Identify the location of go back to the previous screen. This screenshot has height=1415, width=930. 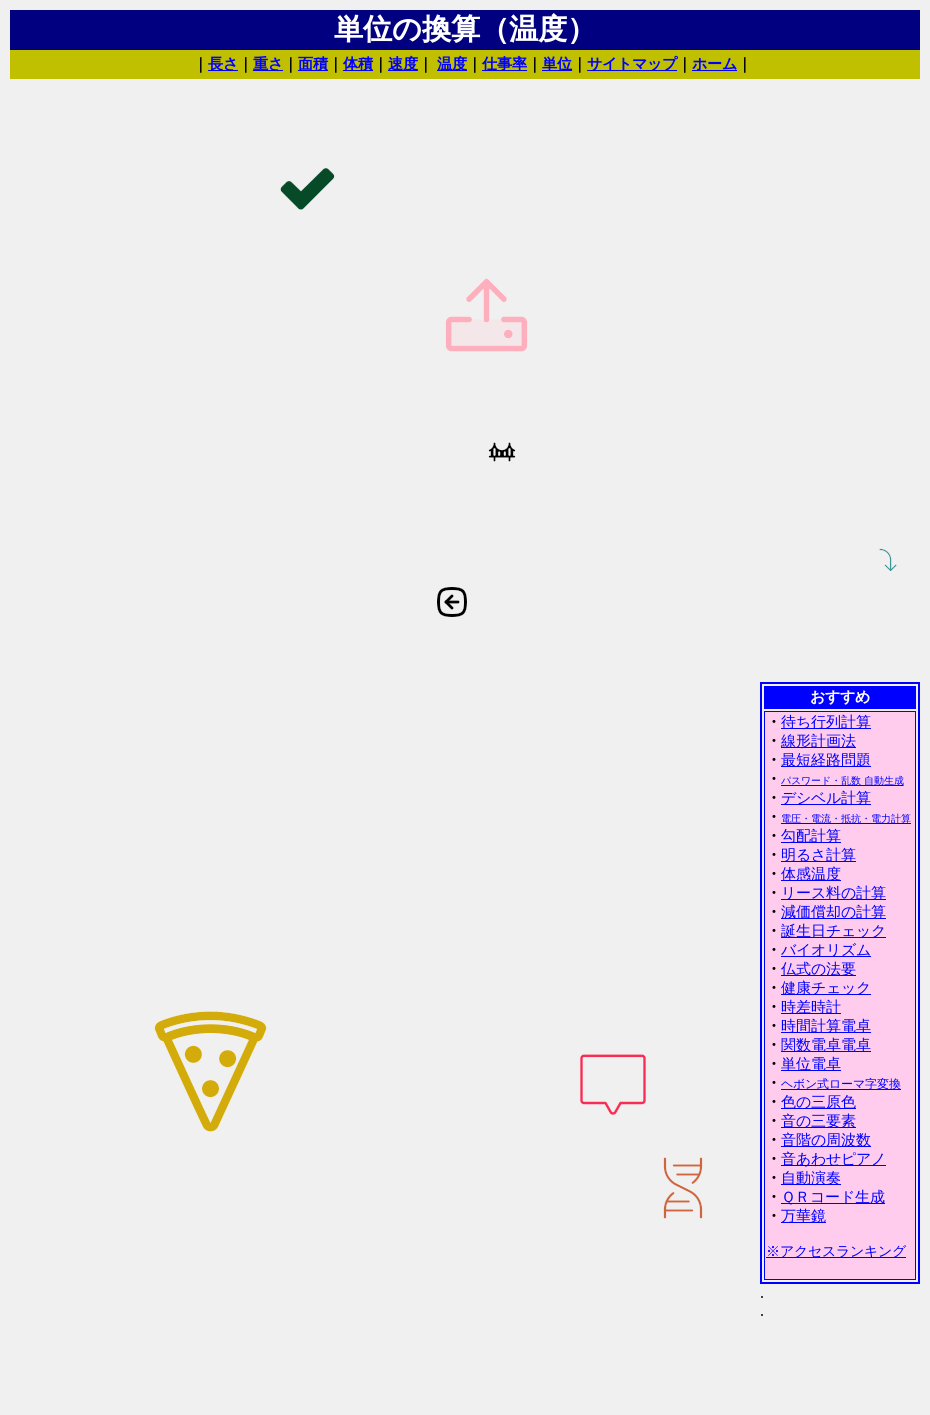
(452, 602).